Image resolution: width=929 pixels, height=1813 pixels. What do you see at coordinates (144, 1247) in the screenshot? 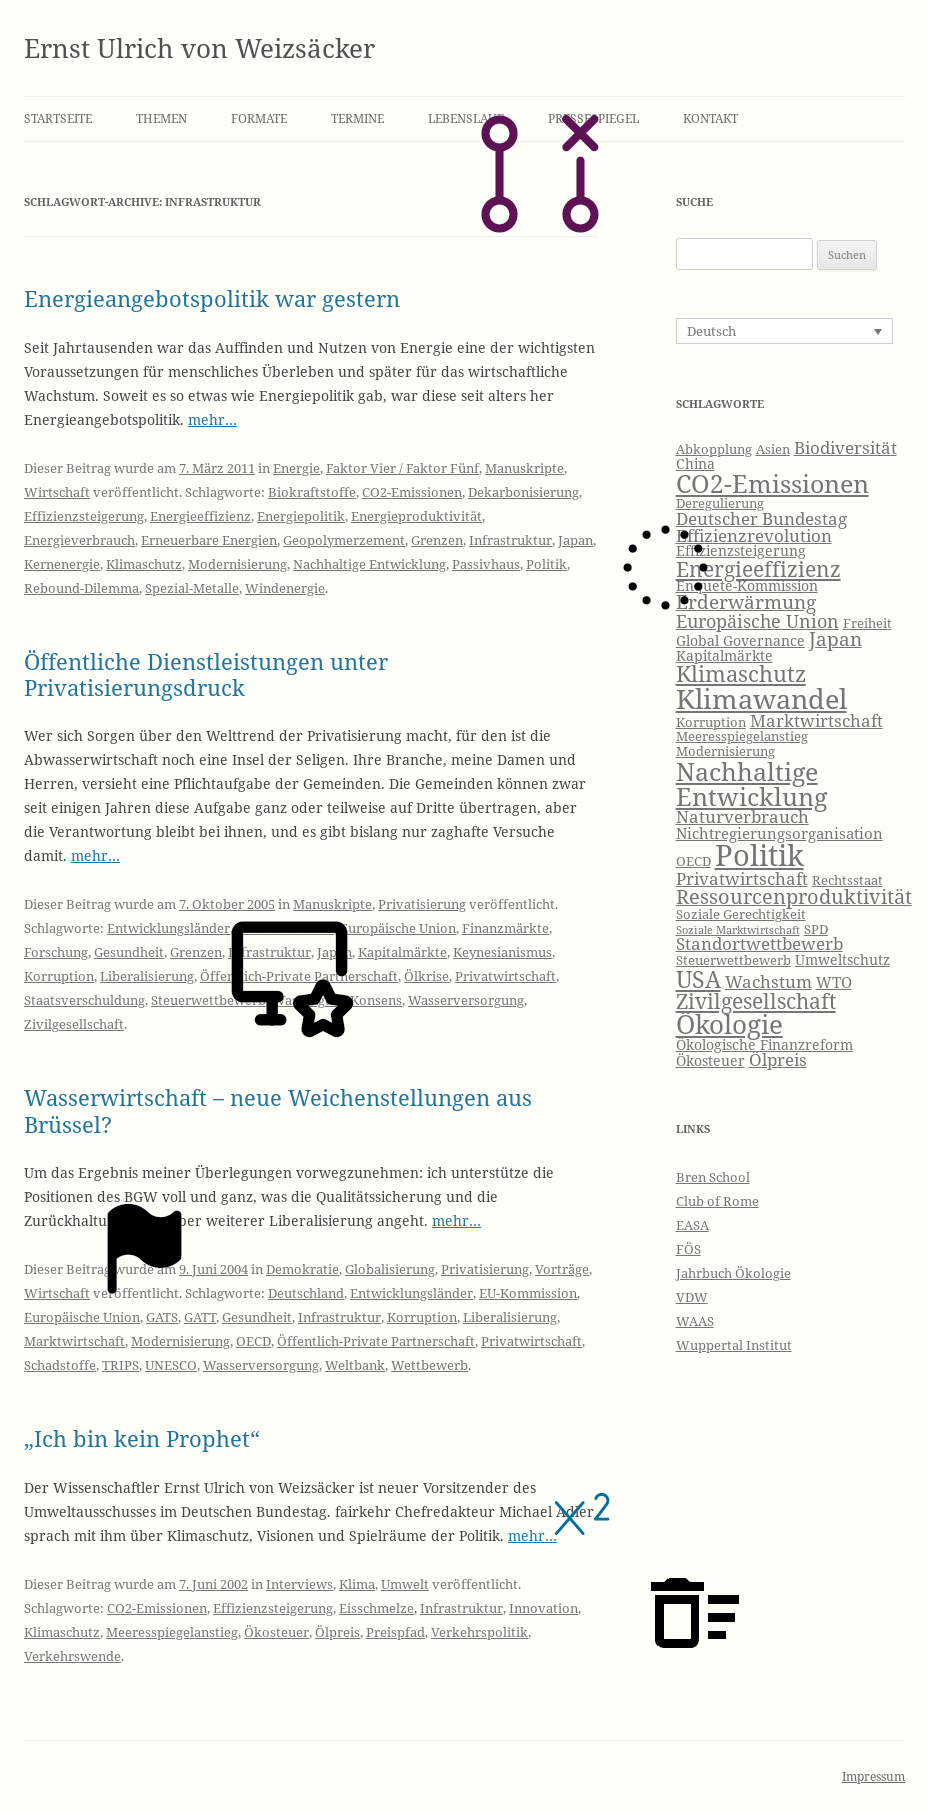
I see `flag or mark an item for follow-up` at bounding box center [144, 1247].